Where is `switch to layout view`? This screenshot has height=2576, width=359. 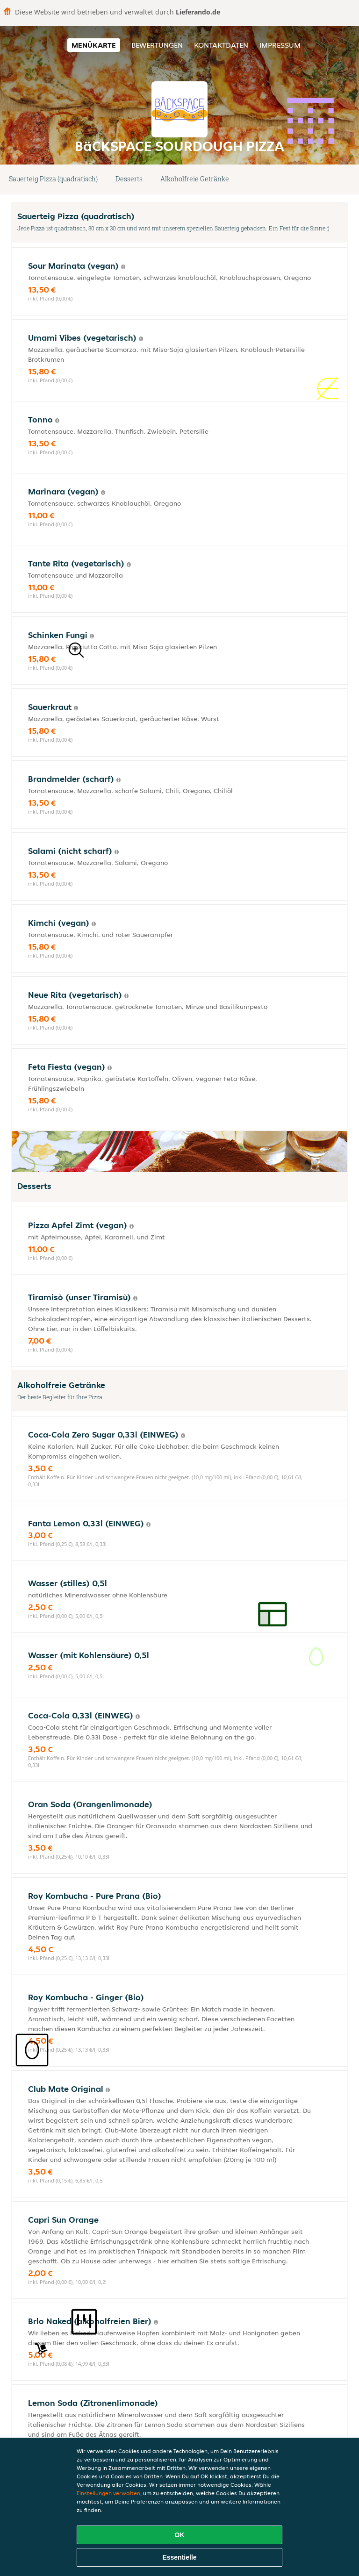 switch to layout view is located at coordinates (273, 1614).